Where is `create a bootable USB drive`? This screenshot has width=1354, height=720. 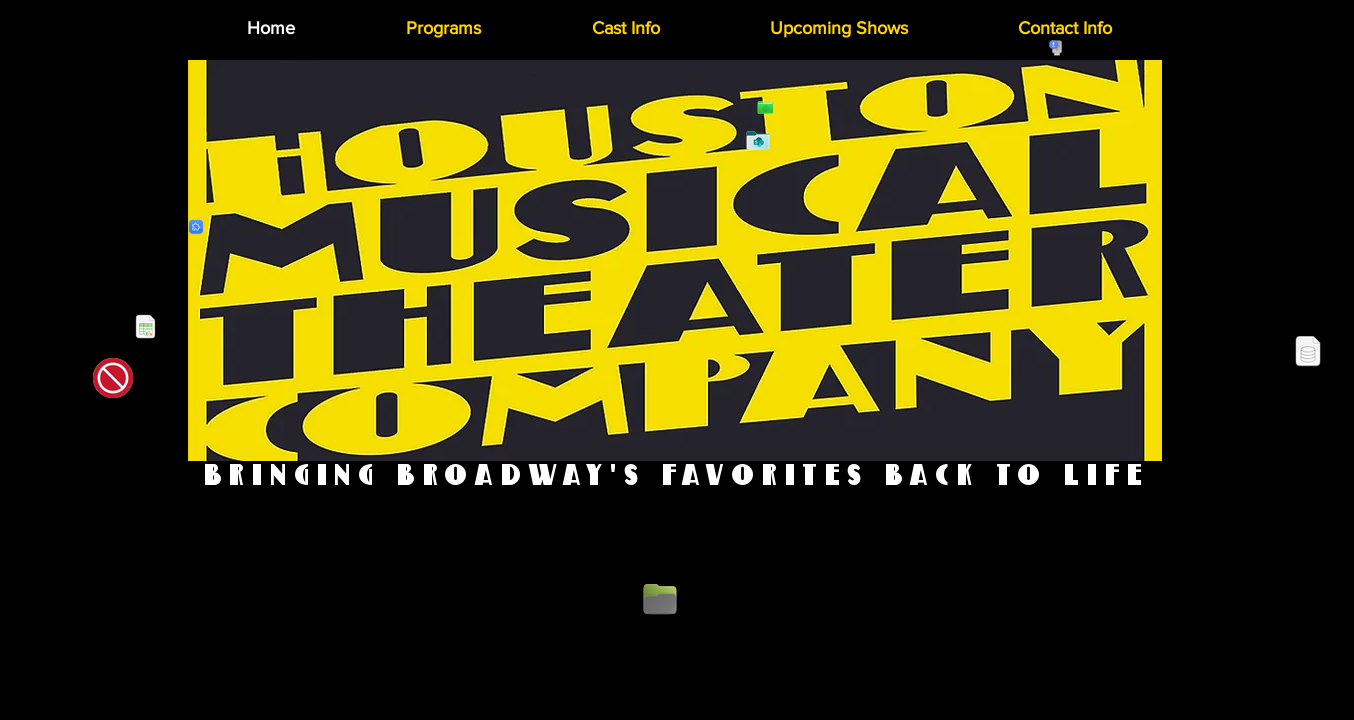
create a bootable USB drive is located at coordinates (1057, 48).